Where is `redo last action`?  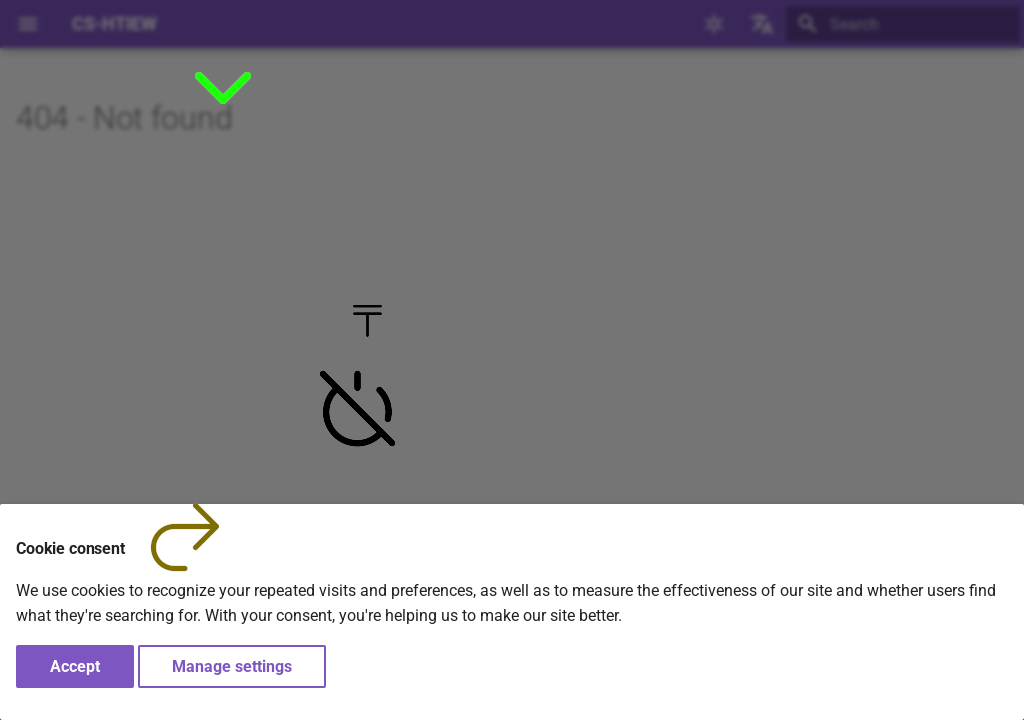
redo last action is located at coordinates (185, 537).